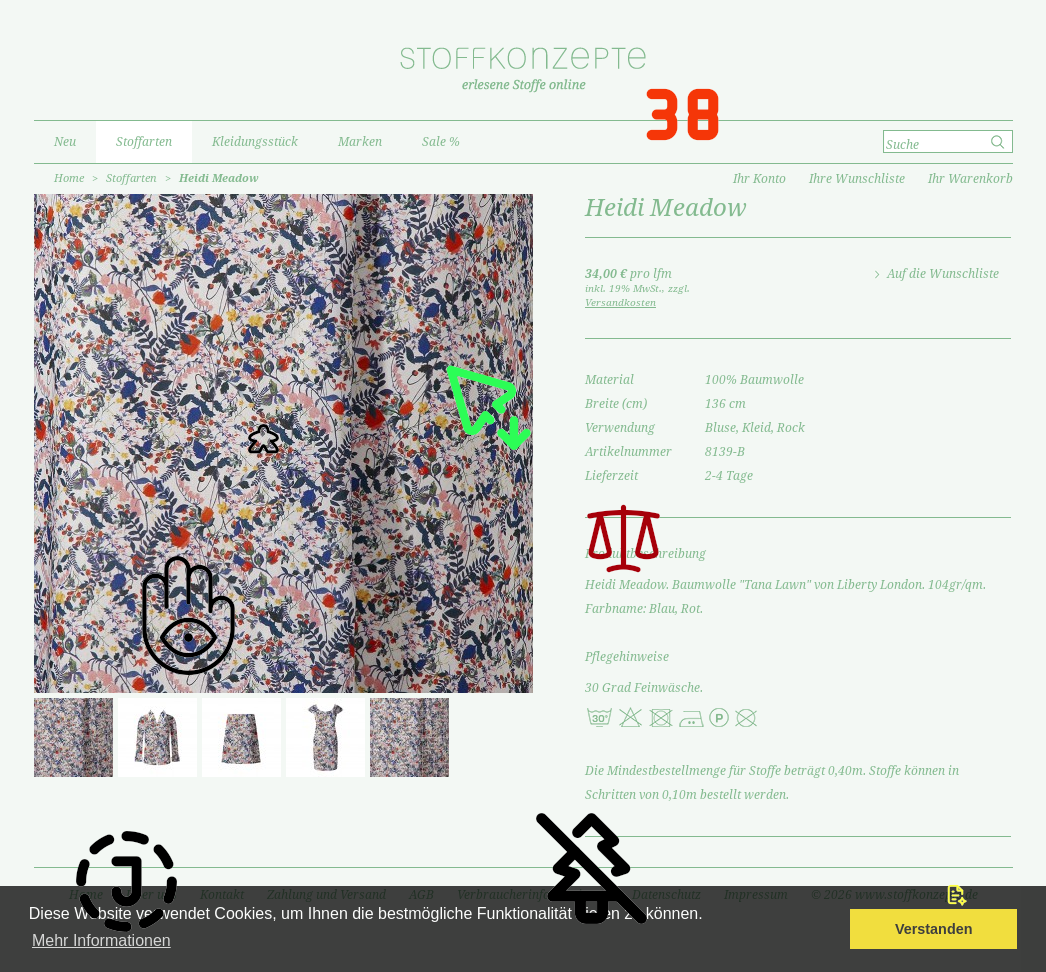  Describe the element at coordinates (126, 881) in the screenshot. I see `indicates a pending or in-progress item labeled "J"` at that location.